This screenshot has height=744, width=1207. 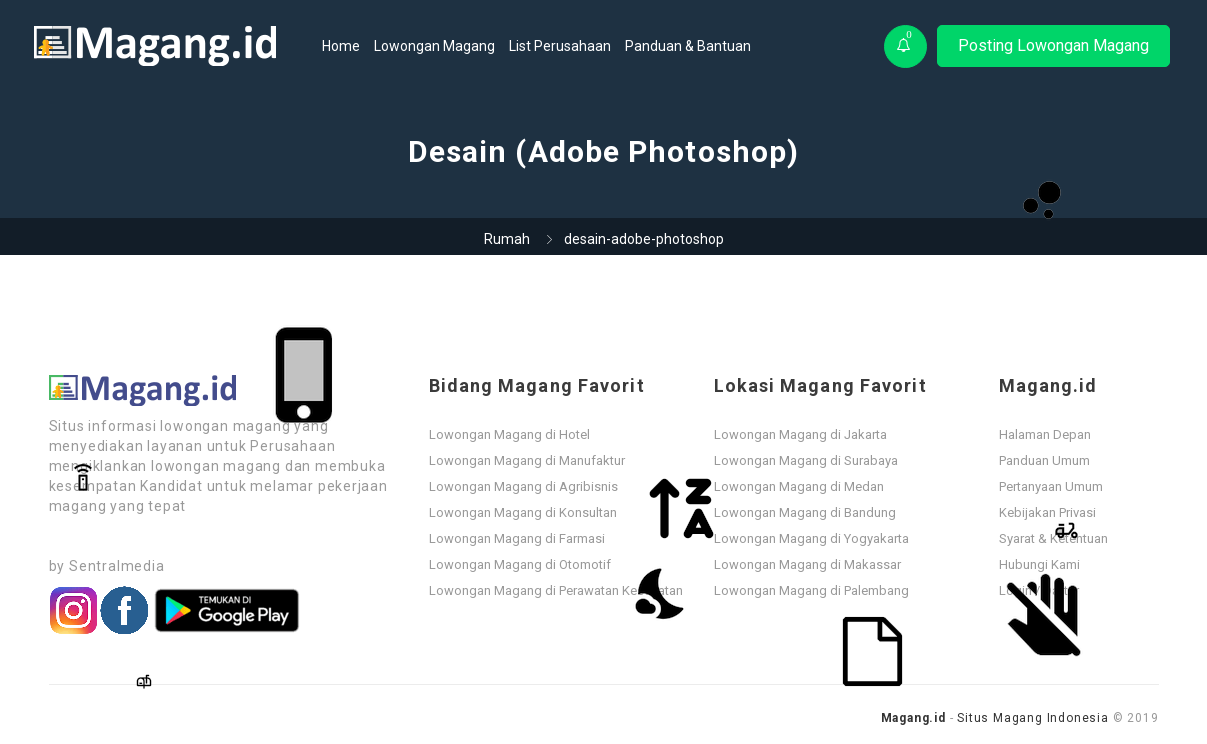 What do you see at coordinates (663, 593) in the screenshot?
I see `toggle dark mode or night theme` at bounding box center [663, 593].